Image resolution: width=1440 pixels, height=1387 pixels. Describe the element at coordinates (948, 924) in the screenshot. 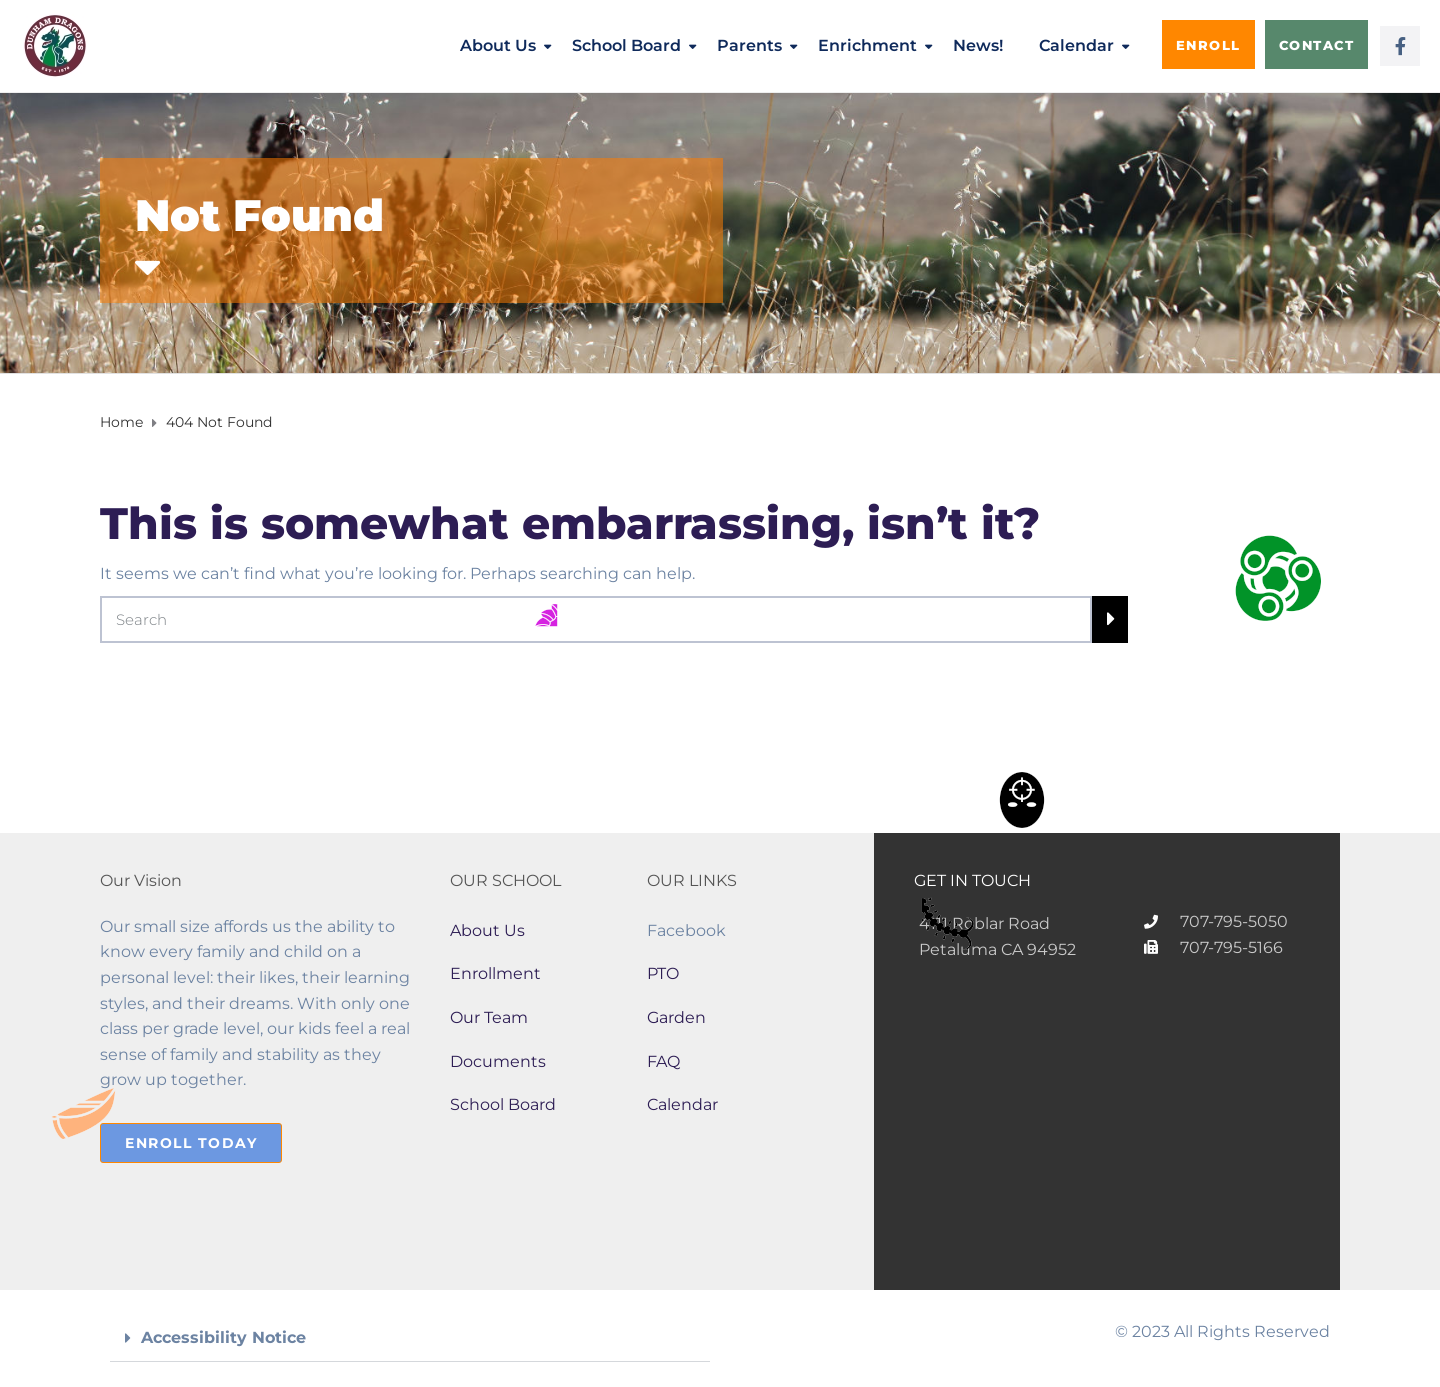

I see `indicates bug or pest-related content in a game` at that location.